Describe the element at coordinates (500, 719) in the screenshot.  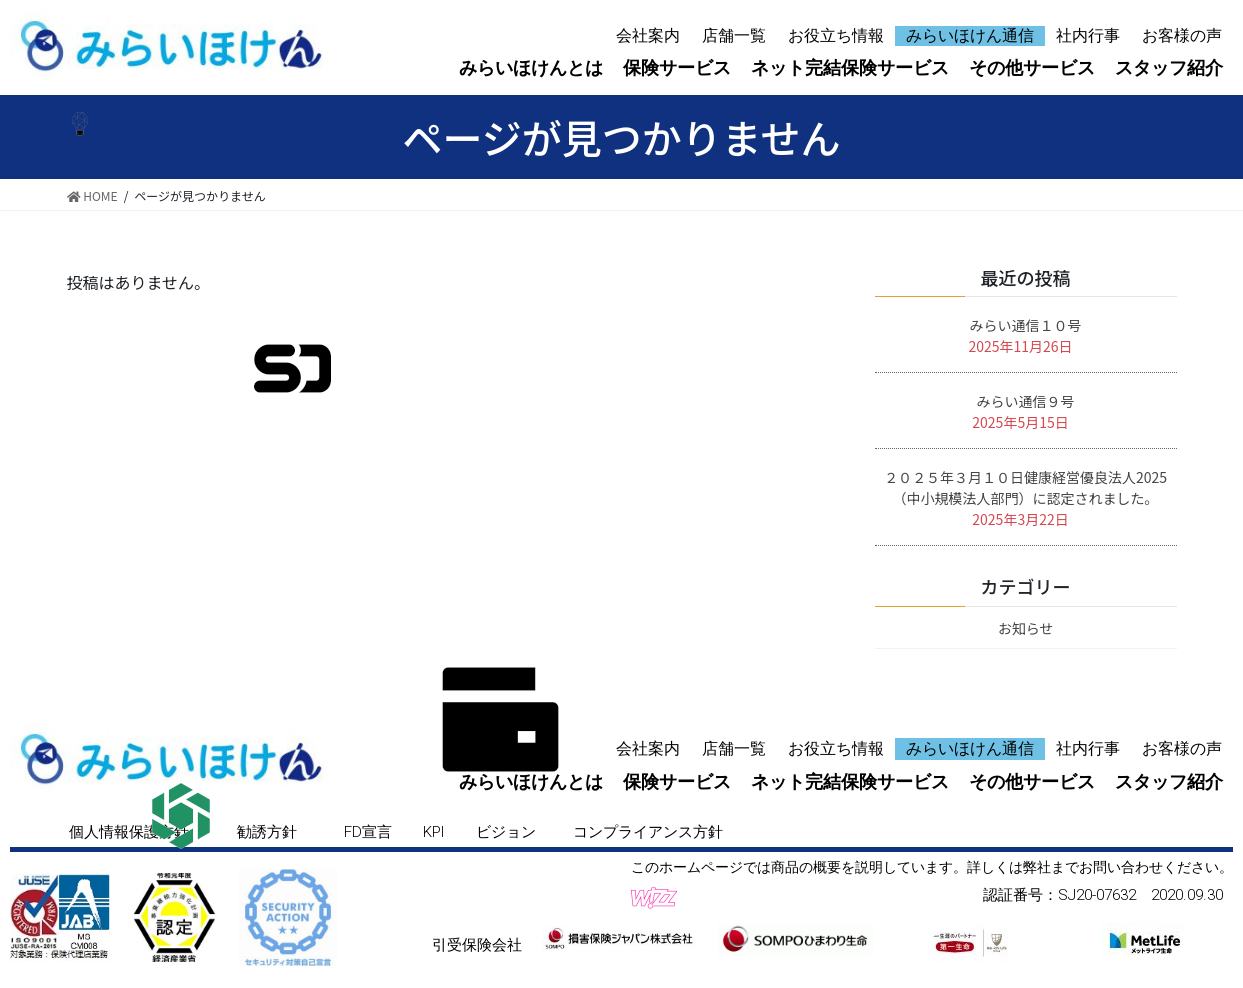
I see `access your digital wallet` at that location.